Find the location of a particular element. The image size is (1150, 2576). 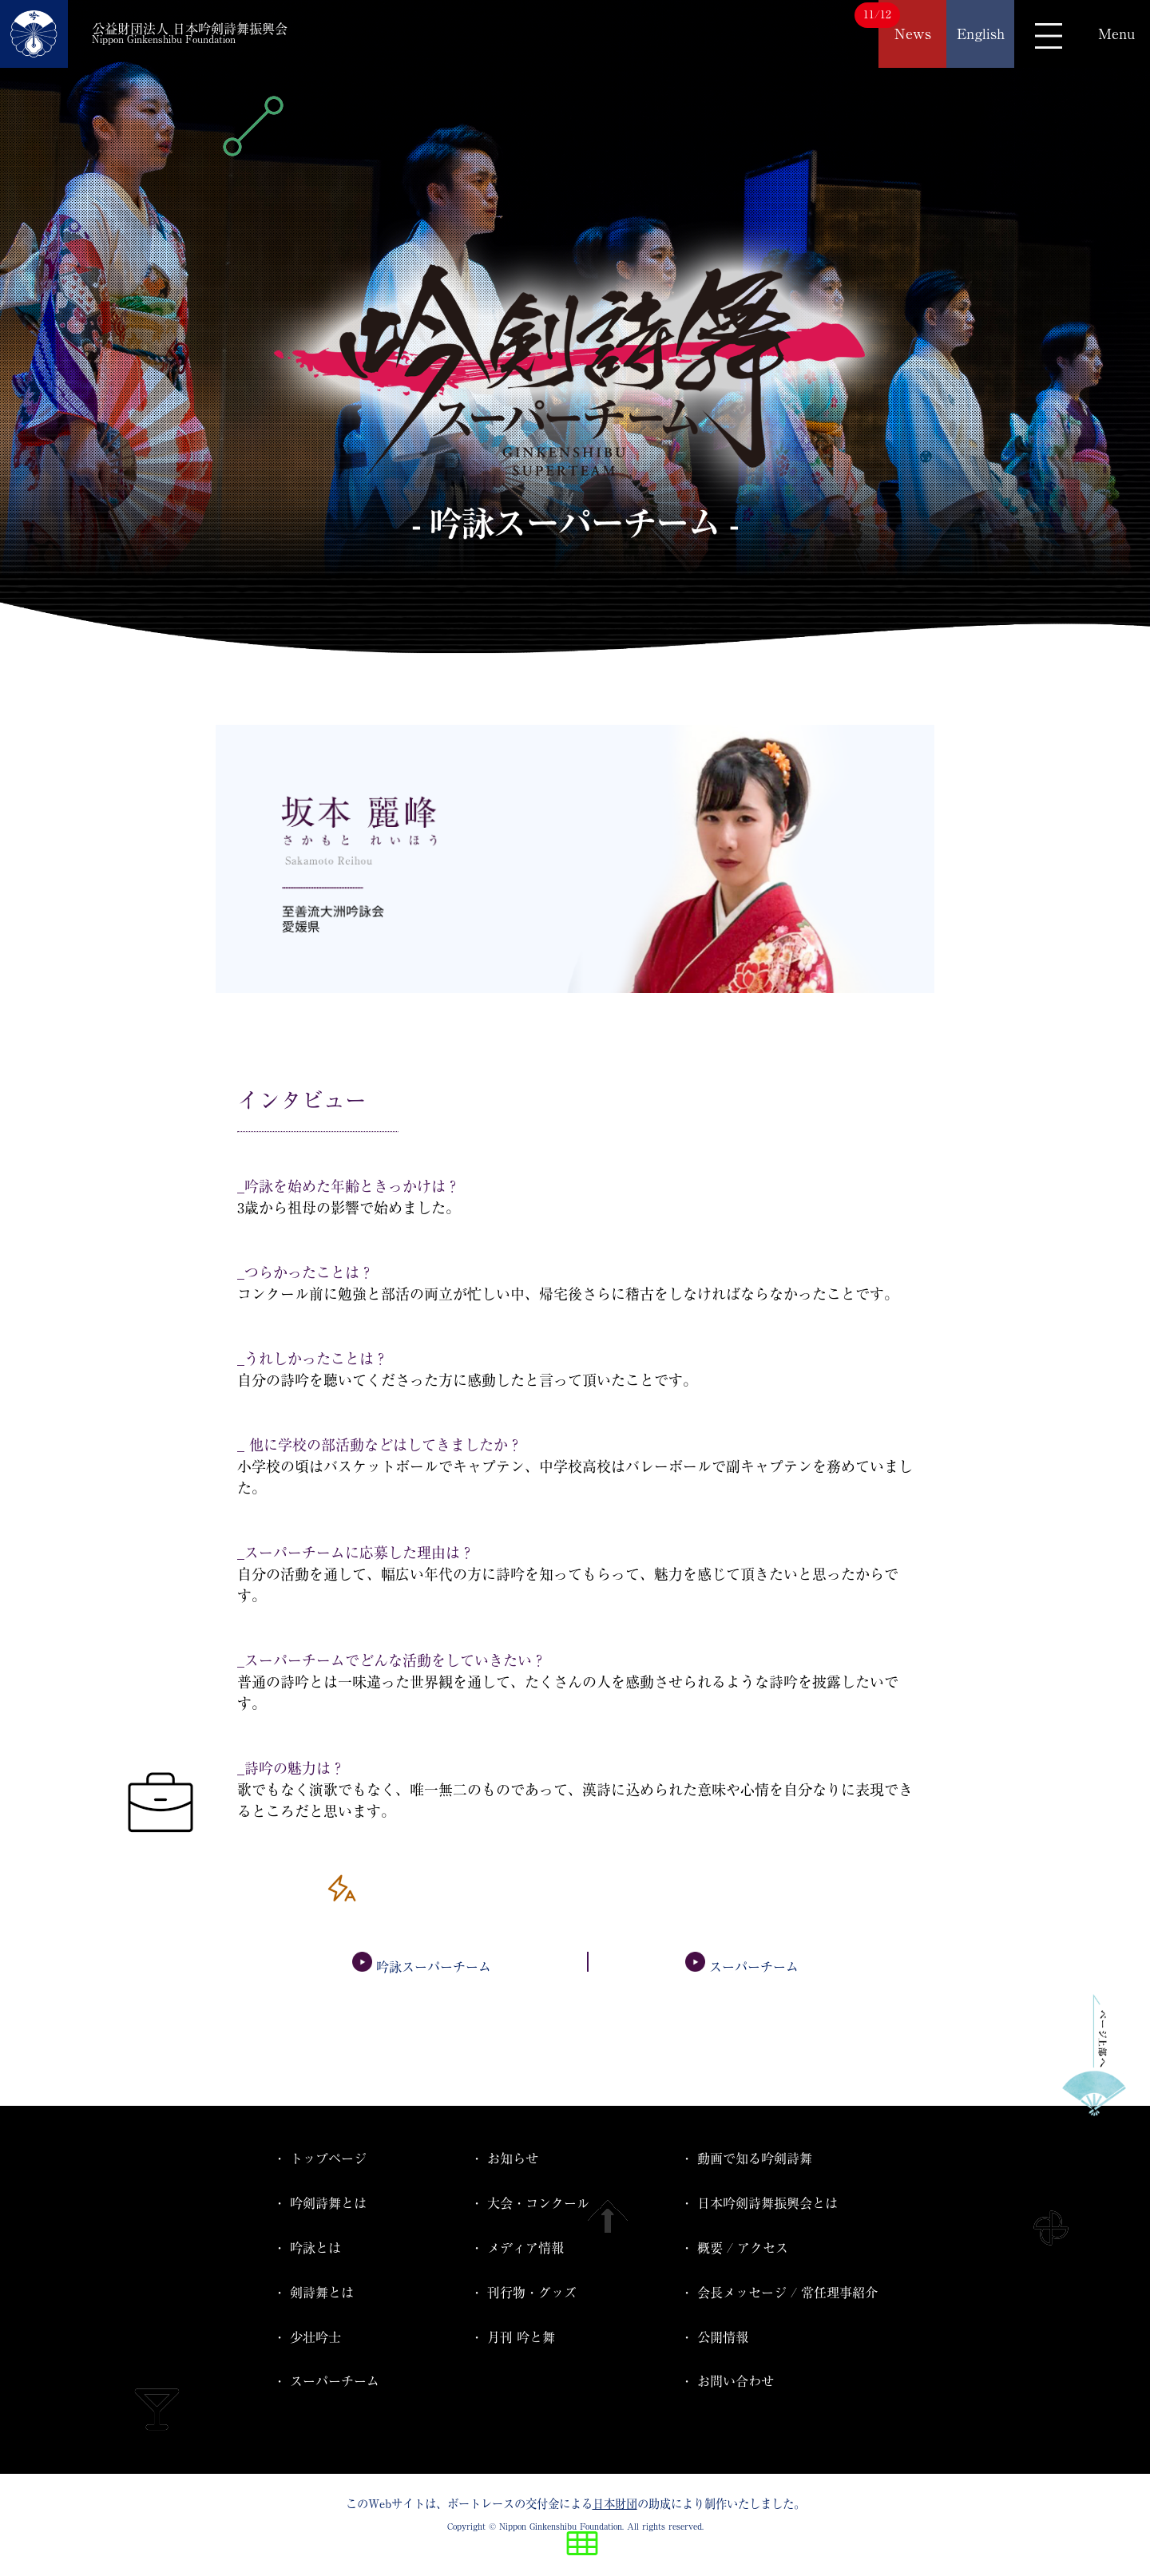

access bar or cocktail menu is located at coordinates (157, 2408).